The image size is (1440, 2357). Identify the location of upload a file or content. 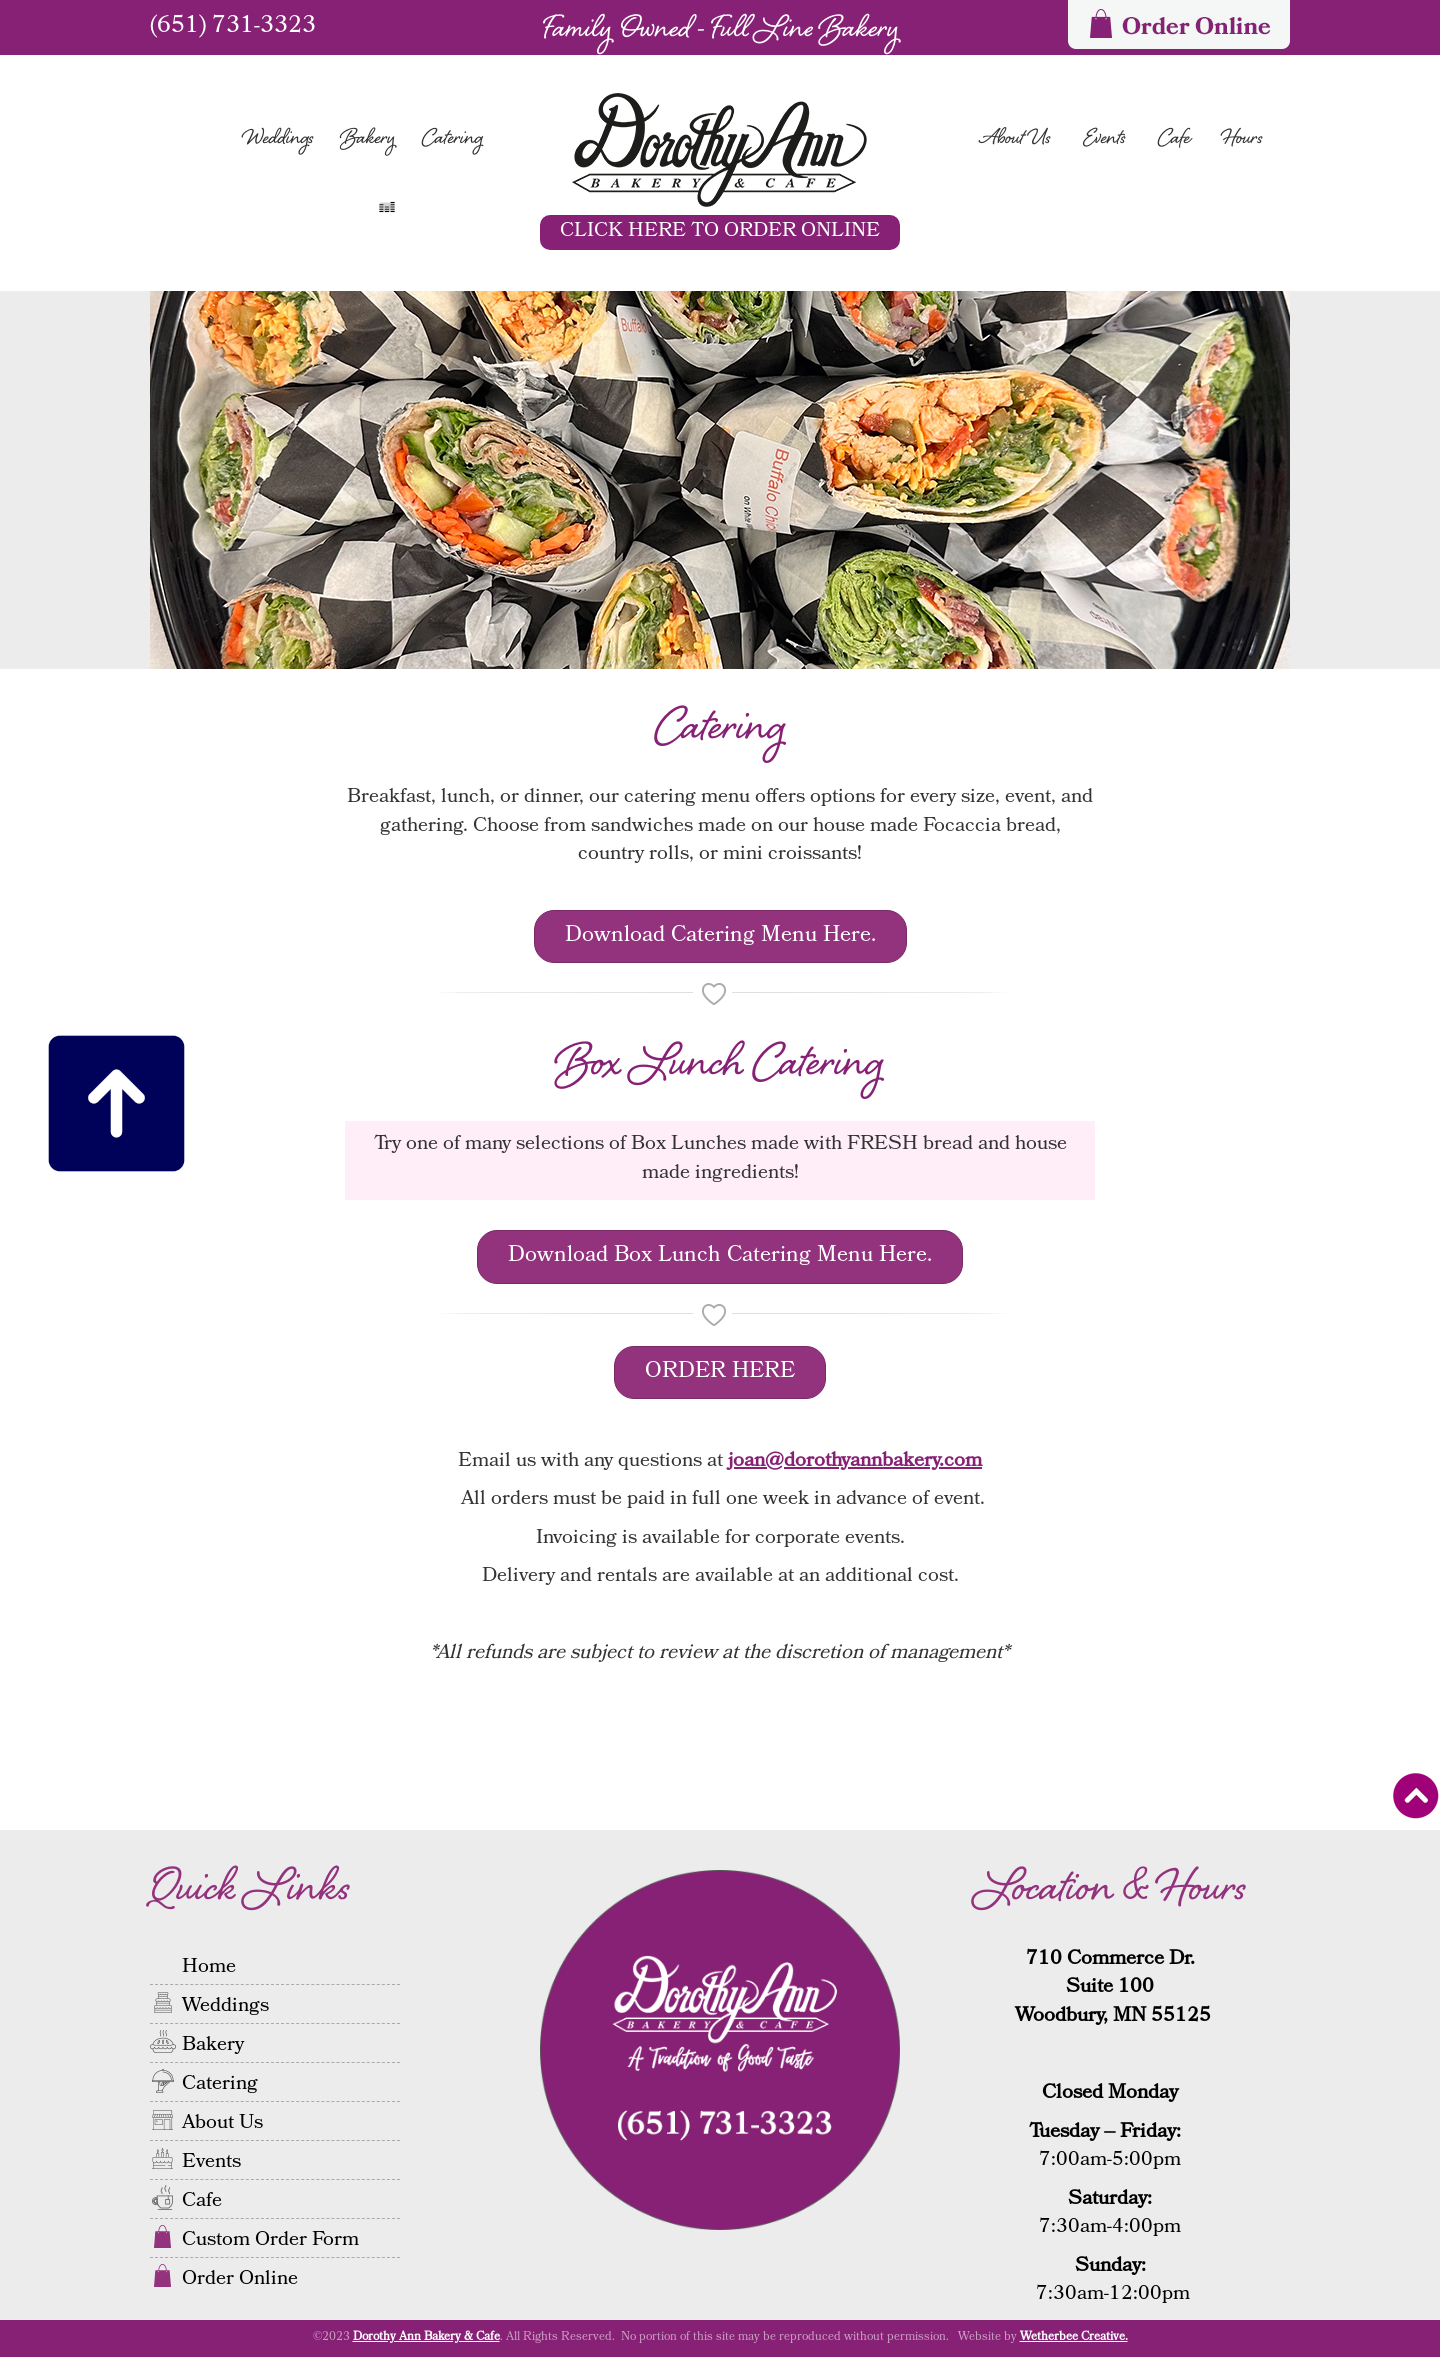
(116, 1103).